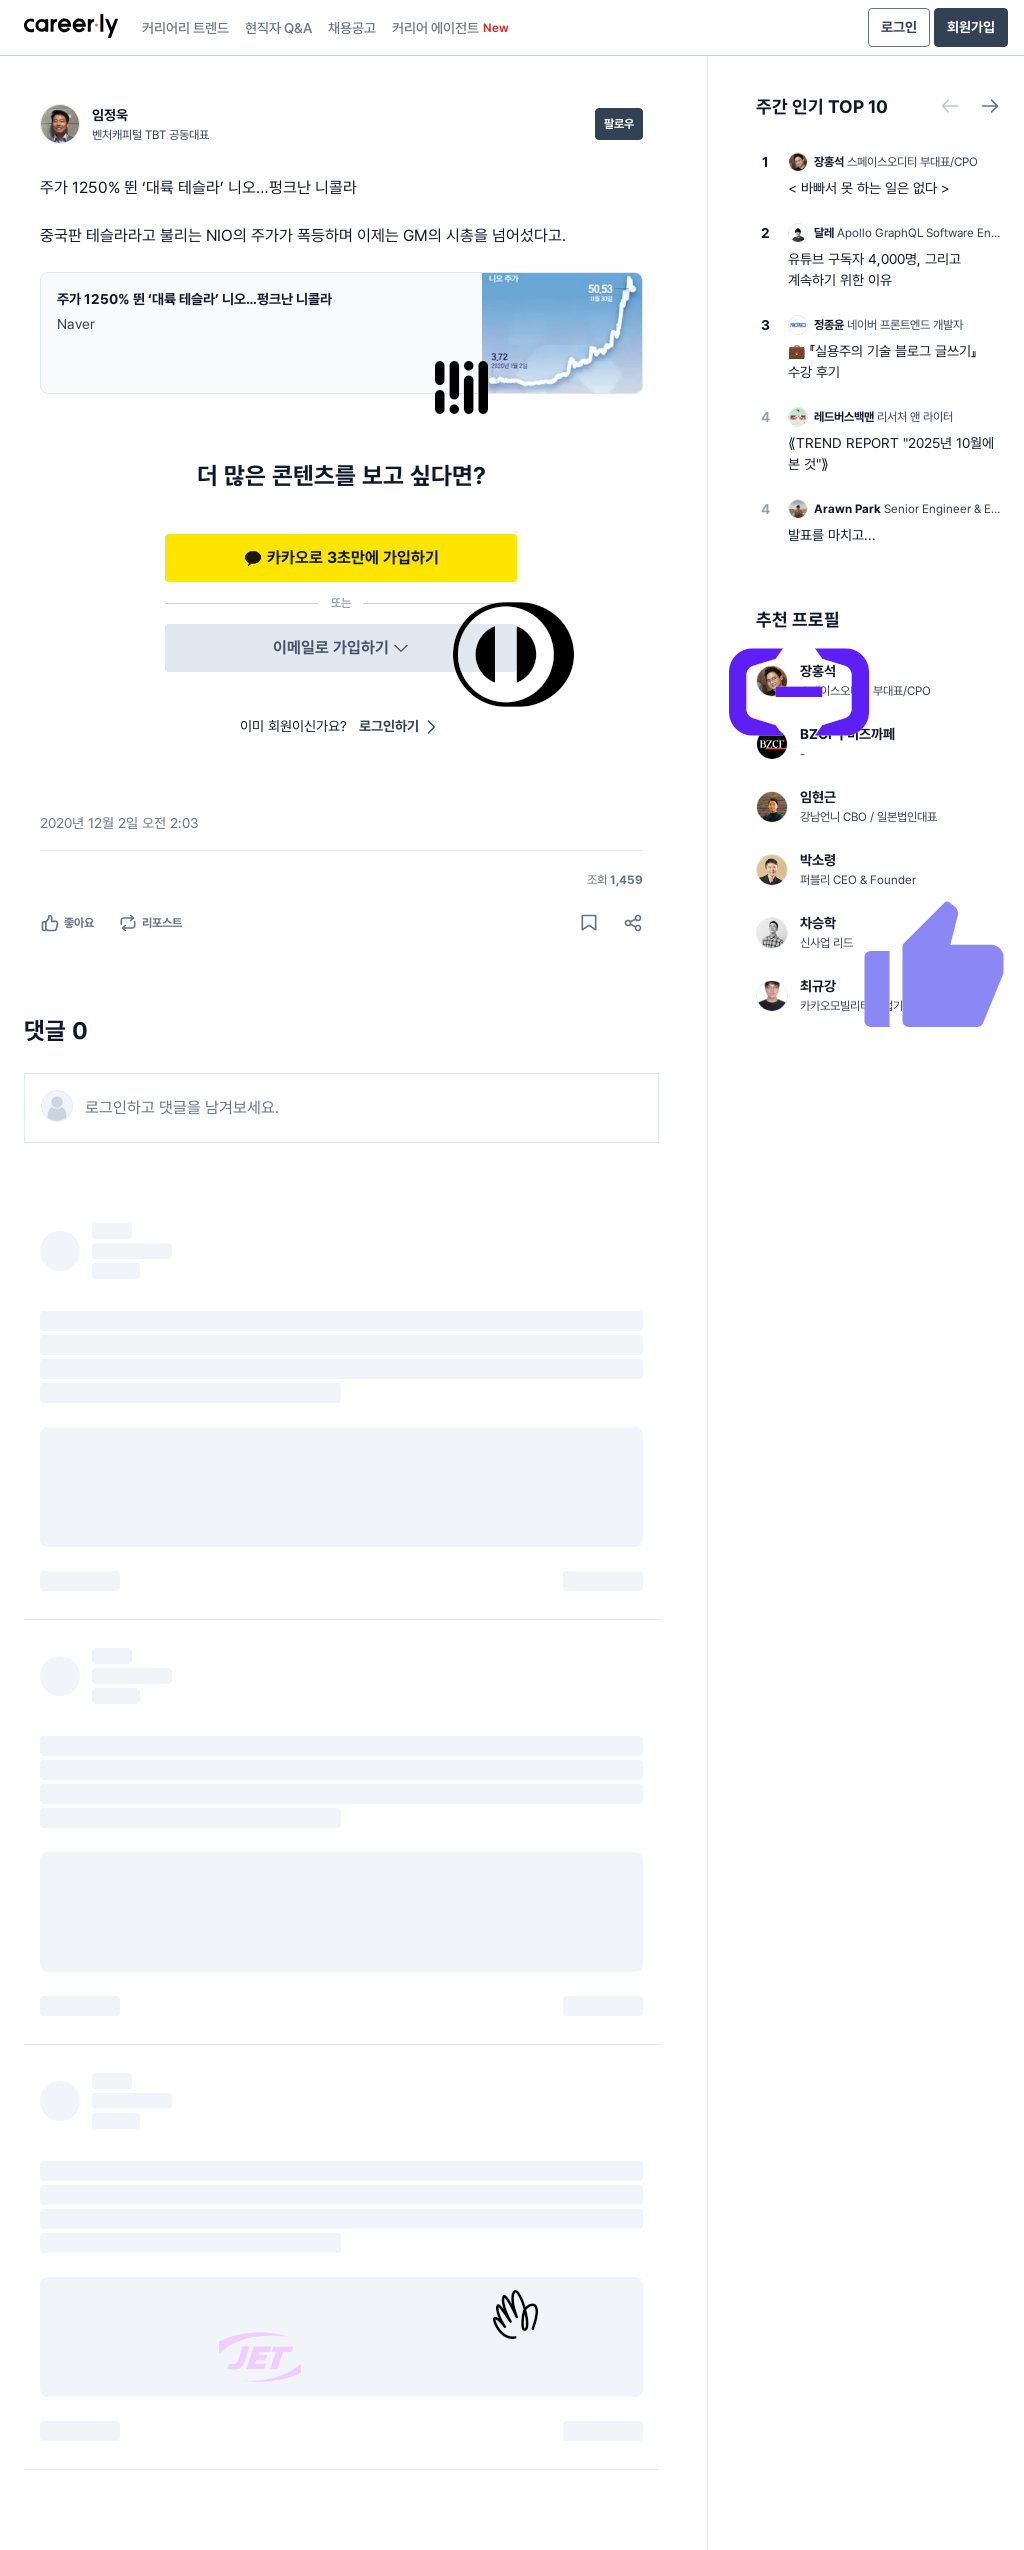 This screenshot has width=1024, height=2550. I want to click on pay with Diners Club credit card, so click(513, 654).